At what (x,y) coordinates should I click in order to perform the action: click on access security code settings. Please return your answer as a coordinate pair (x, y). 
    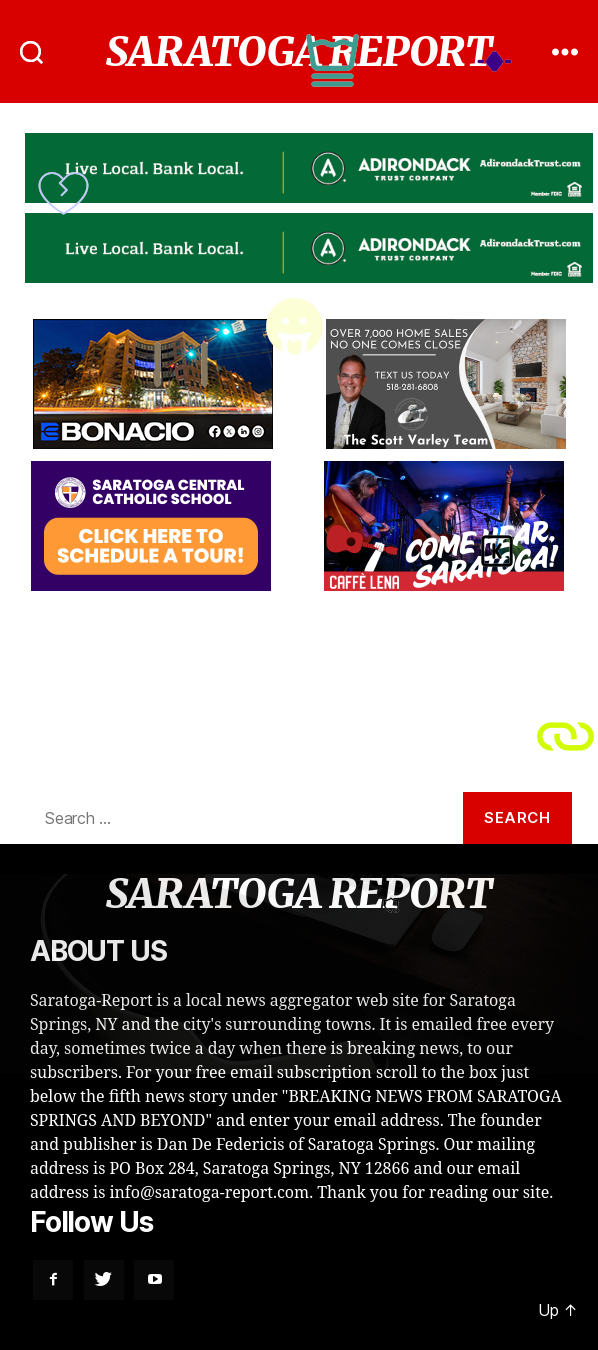
    Looking at the image, I should click on (391, 905).